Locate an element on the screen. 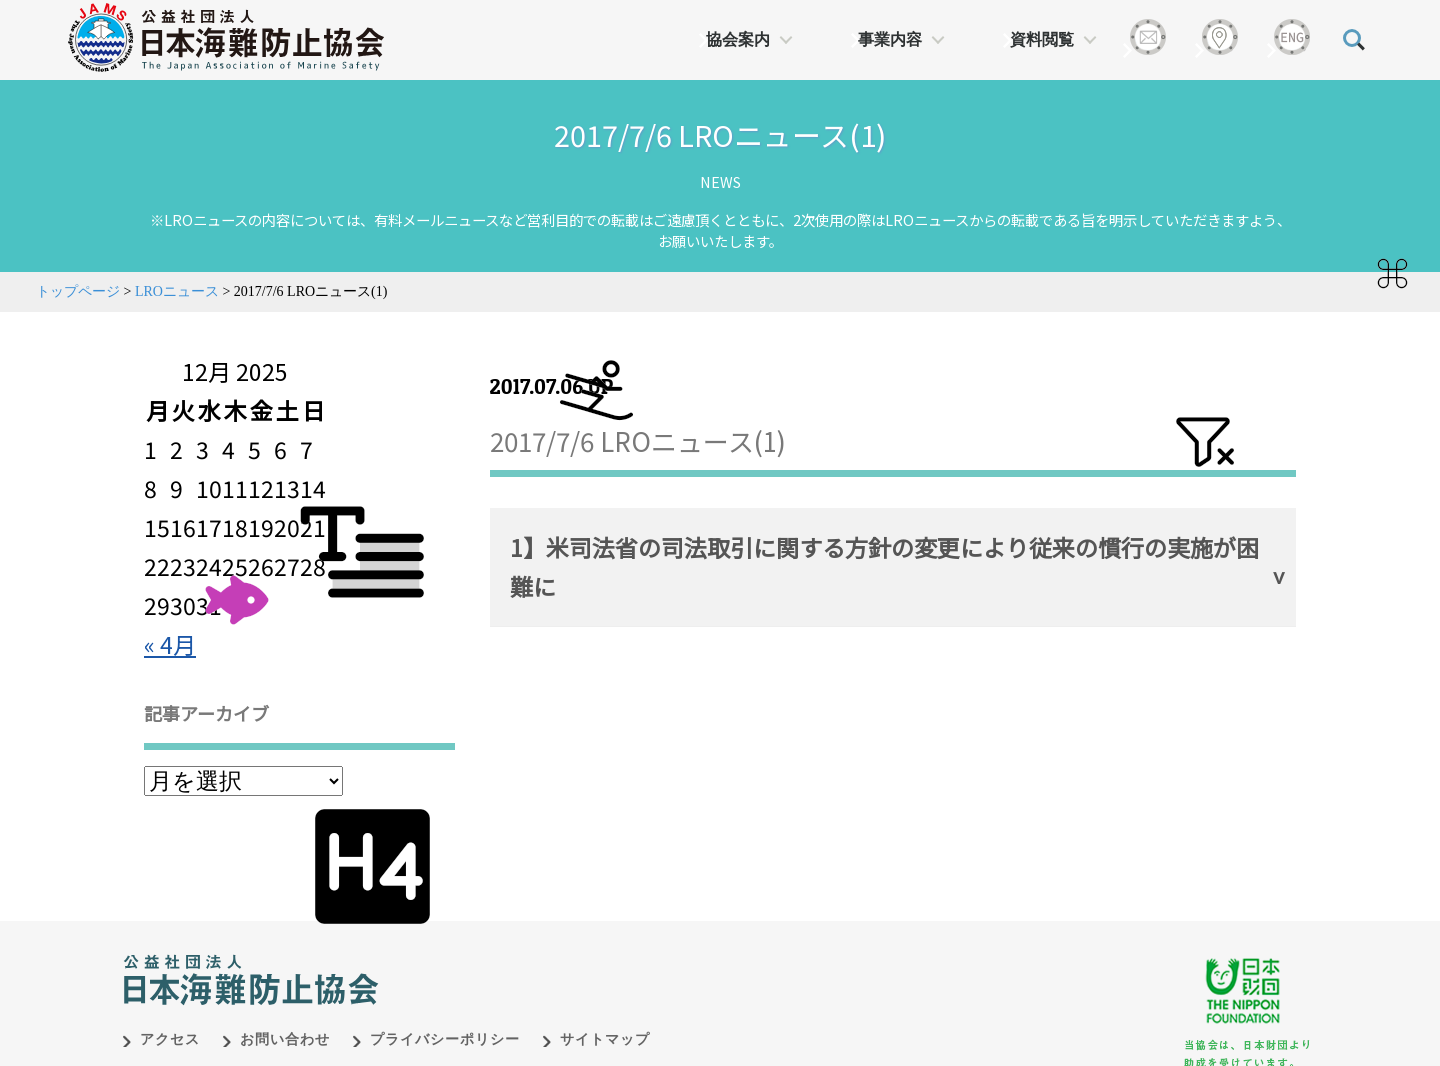  clear all active filters is located at coordinates (1203, 440).